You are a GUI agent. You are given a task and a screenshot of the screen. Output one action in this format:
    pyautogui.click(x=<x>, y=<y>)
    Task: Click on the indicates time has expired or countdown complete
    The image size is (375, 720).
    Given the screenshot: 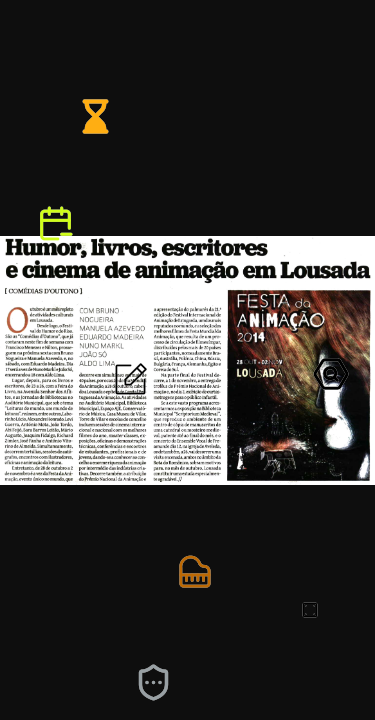 What is the action you would take?
    pyautogui.click(x=95, y=116)
    